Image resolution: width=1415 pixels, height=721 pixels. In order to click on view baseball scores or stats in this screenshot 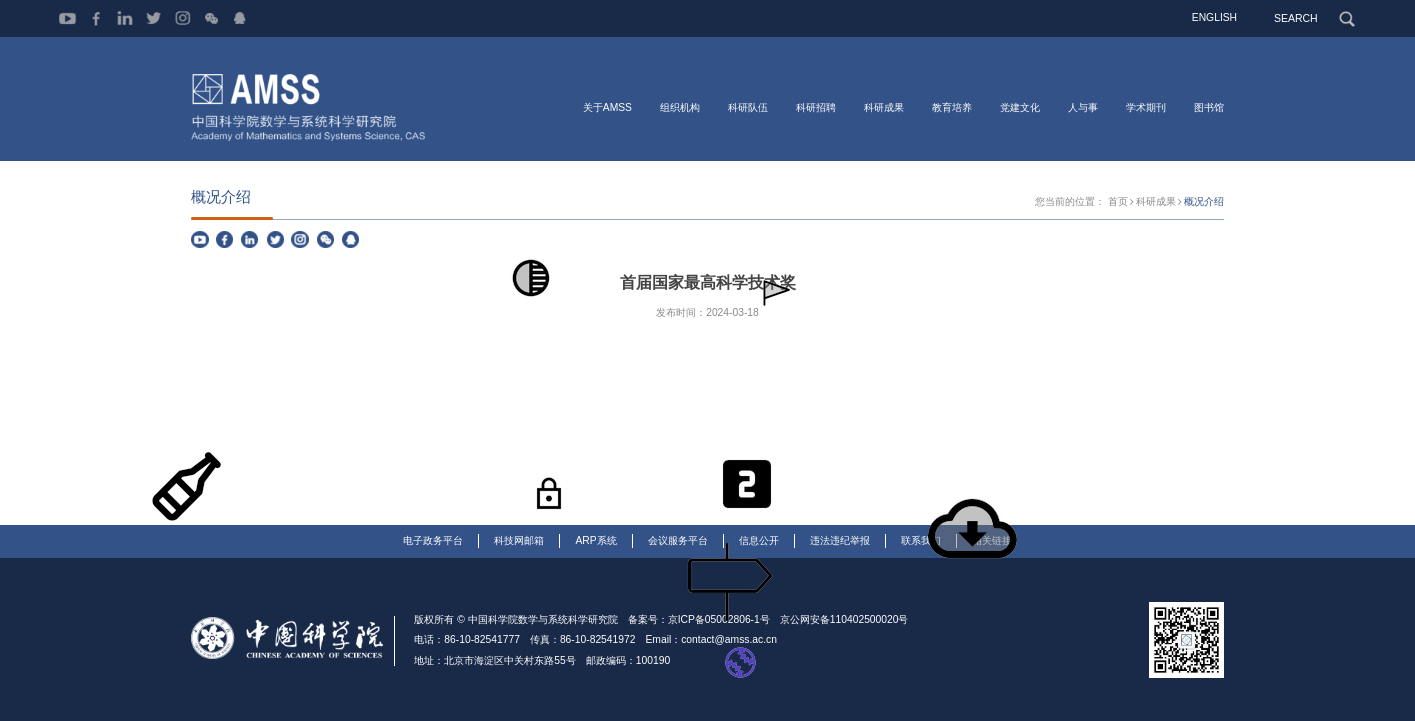, I will do `click(740, 662)`.